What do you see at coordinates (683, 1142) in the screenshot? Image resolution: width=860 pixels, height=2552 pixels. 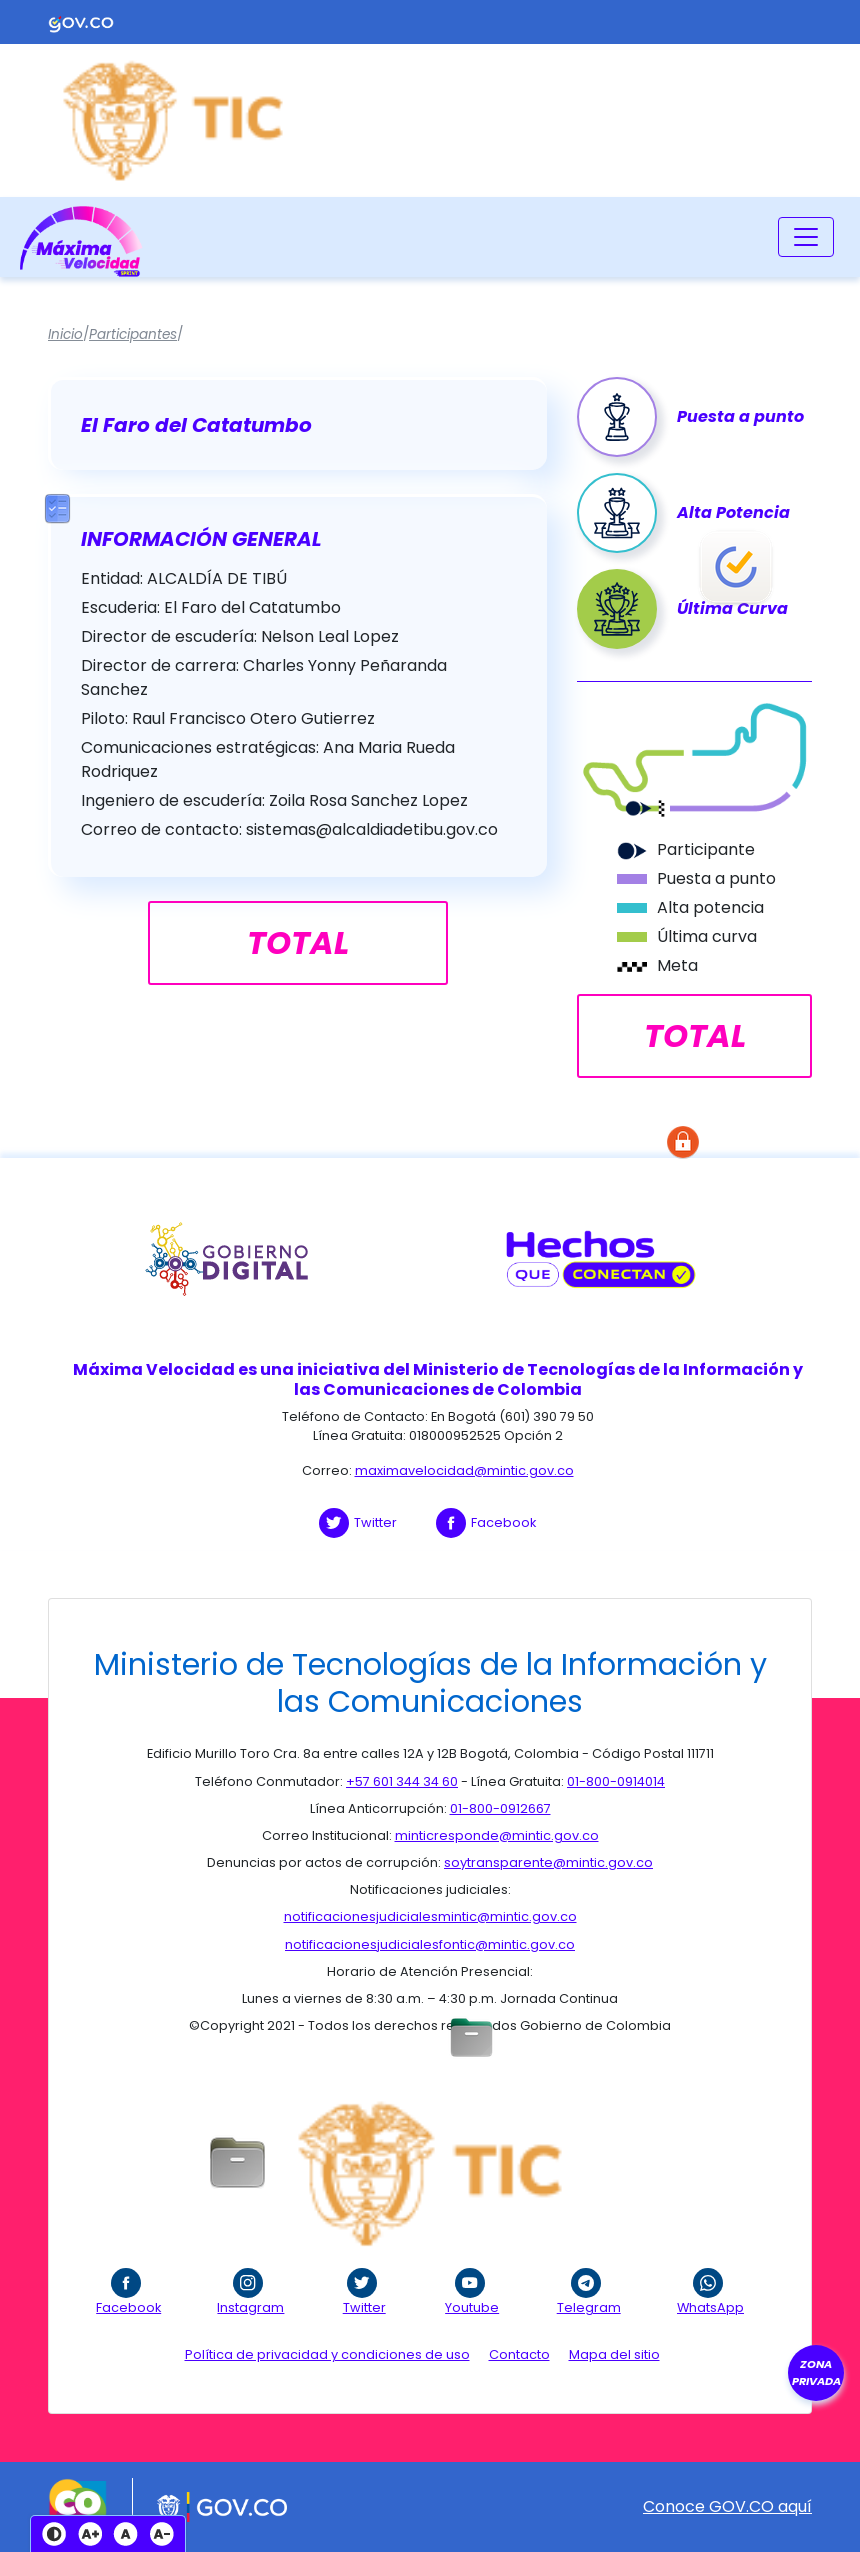 I see `brightness settings are locked` at bounding box center [683, 1142].